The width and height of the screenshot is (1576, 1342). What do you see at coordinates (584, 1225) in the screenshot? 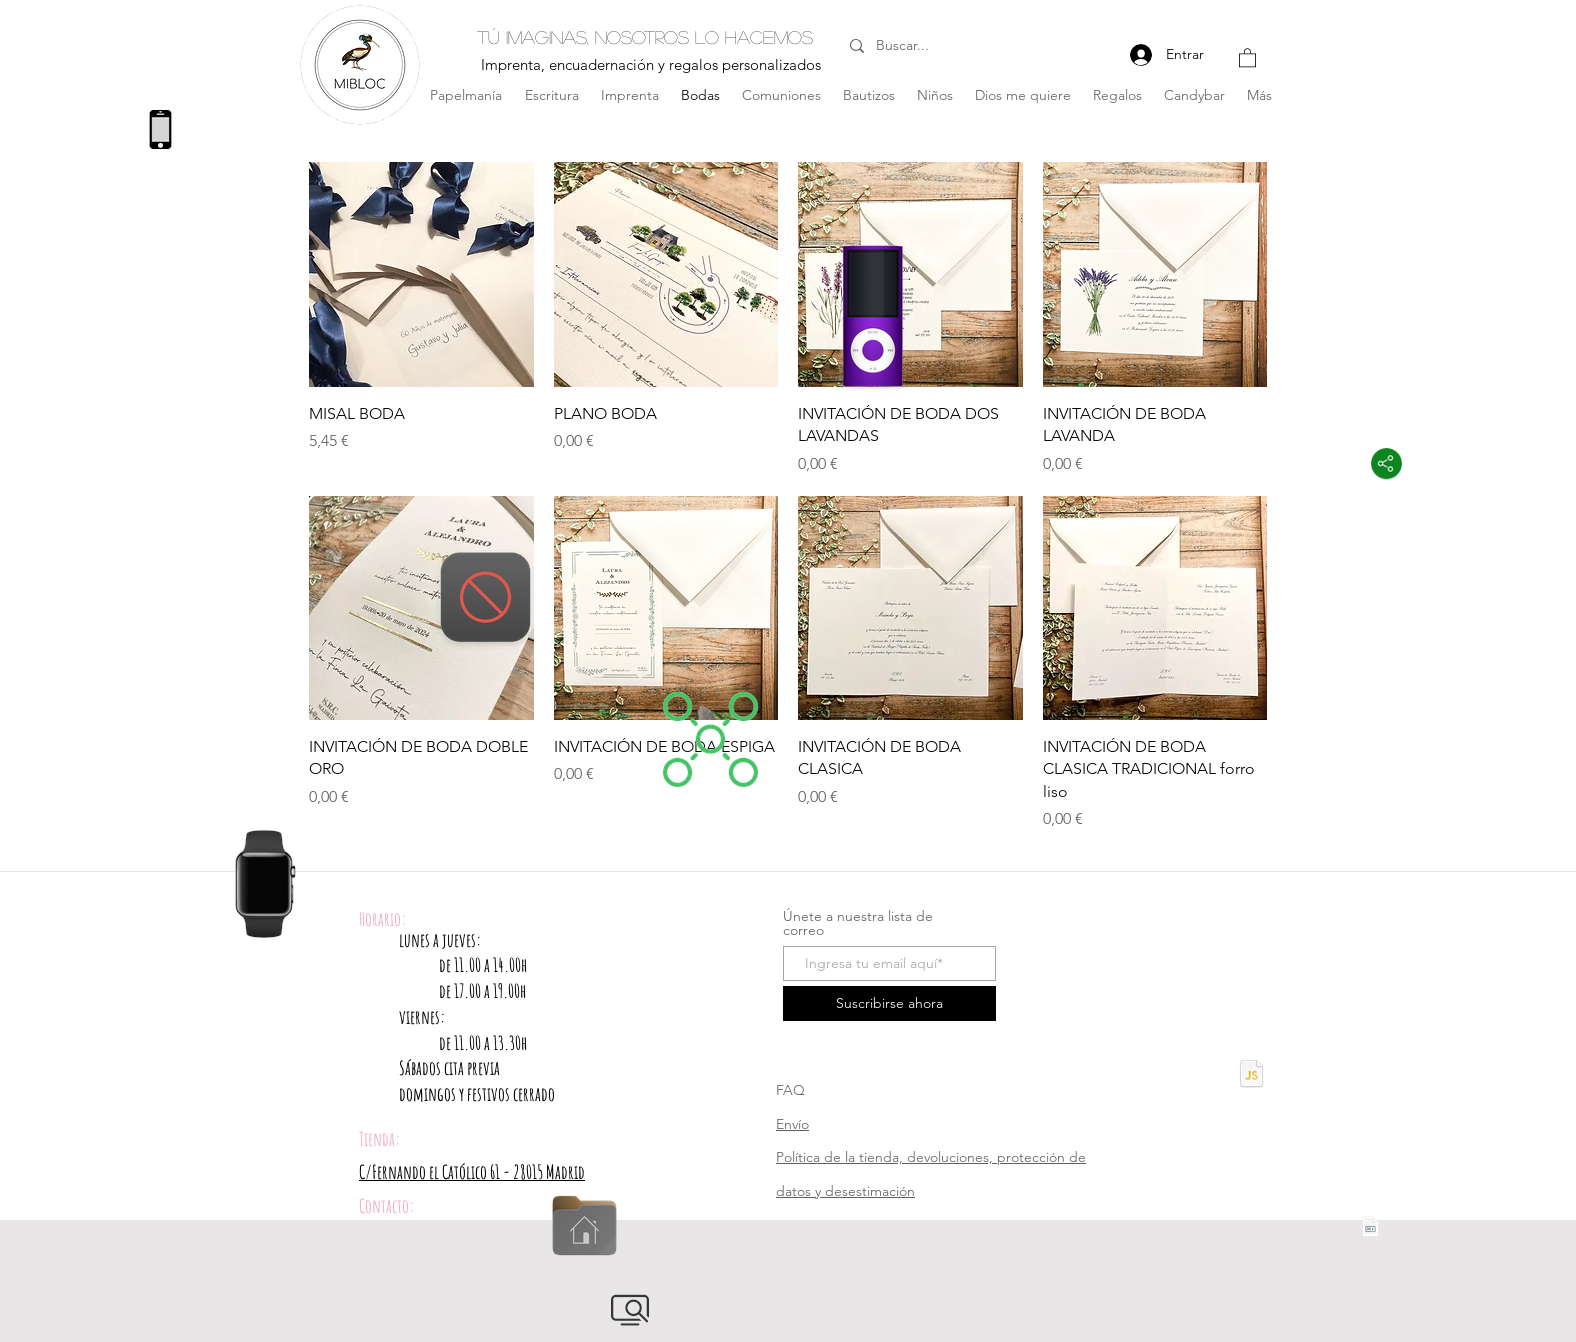
I see `access your home folder` at bounding box center [584, 1225].